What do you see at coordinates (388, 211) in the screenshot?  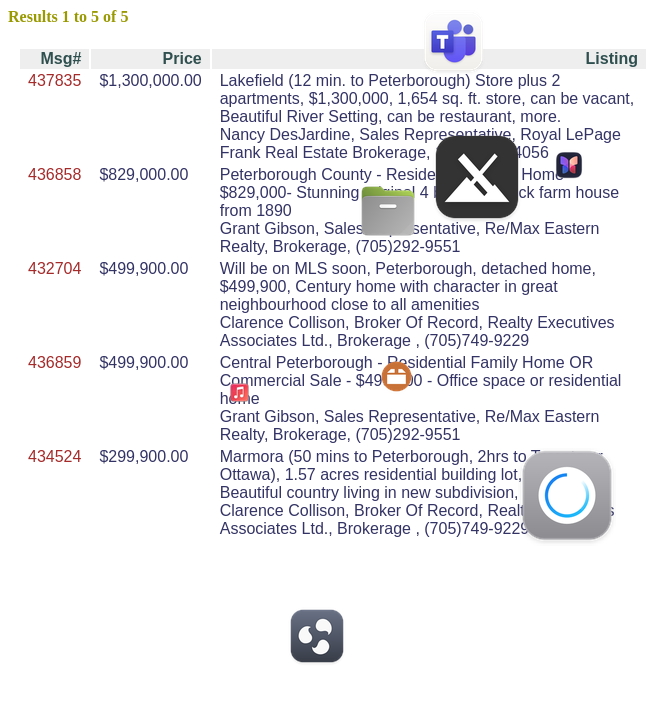 I see `open the file manager` at bounding box center [388, 211].